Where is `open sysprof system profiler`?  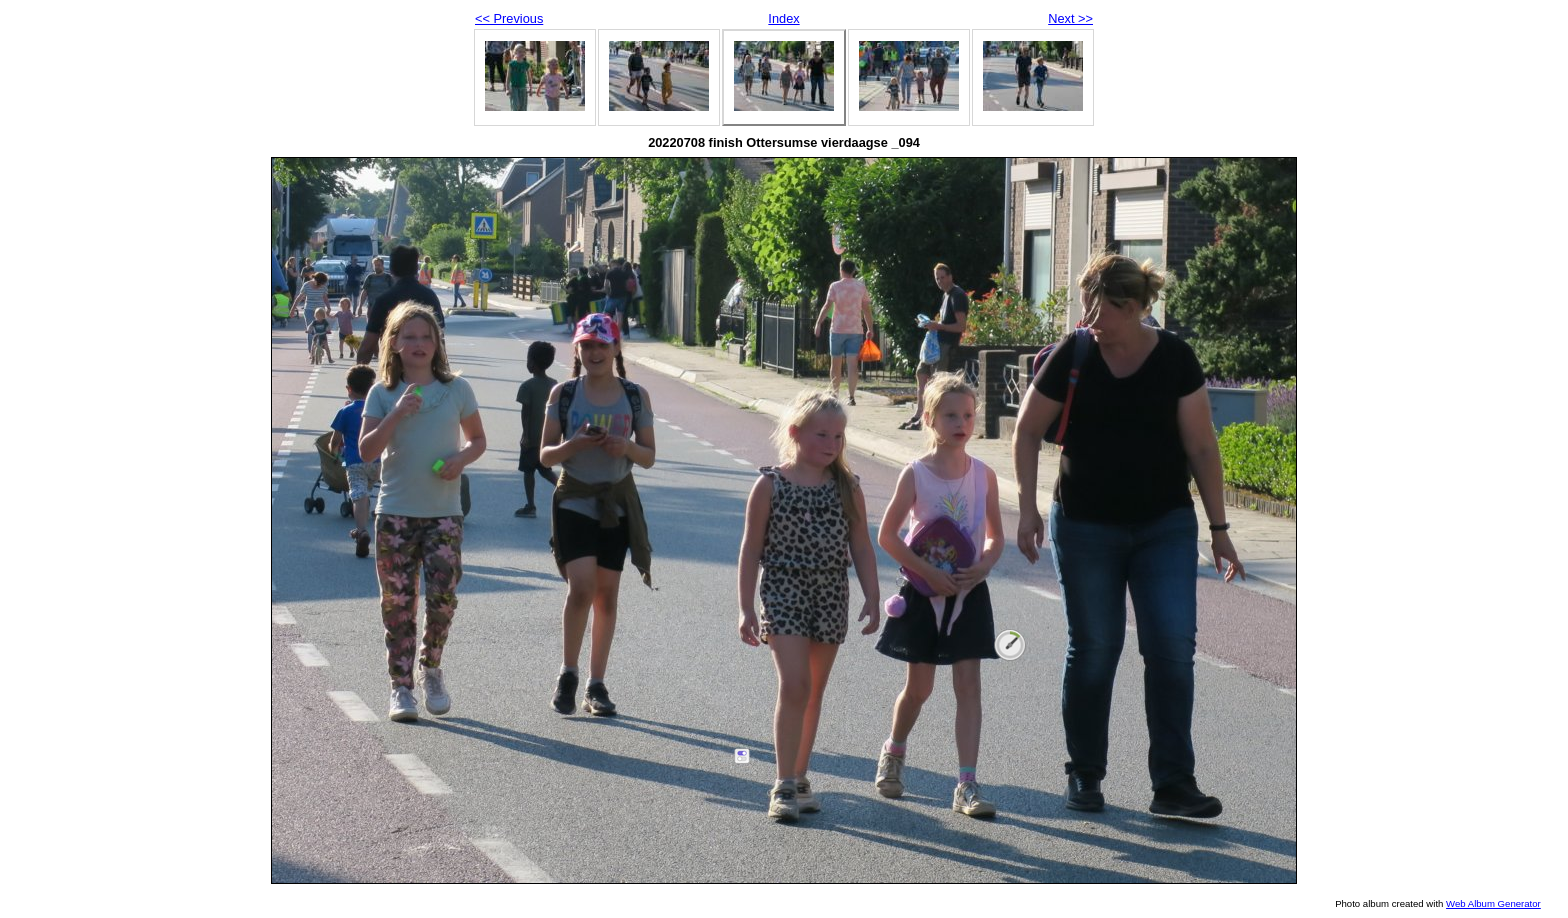 open sysprof system profiler is located at coordinates (1010, 645).